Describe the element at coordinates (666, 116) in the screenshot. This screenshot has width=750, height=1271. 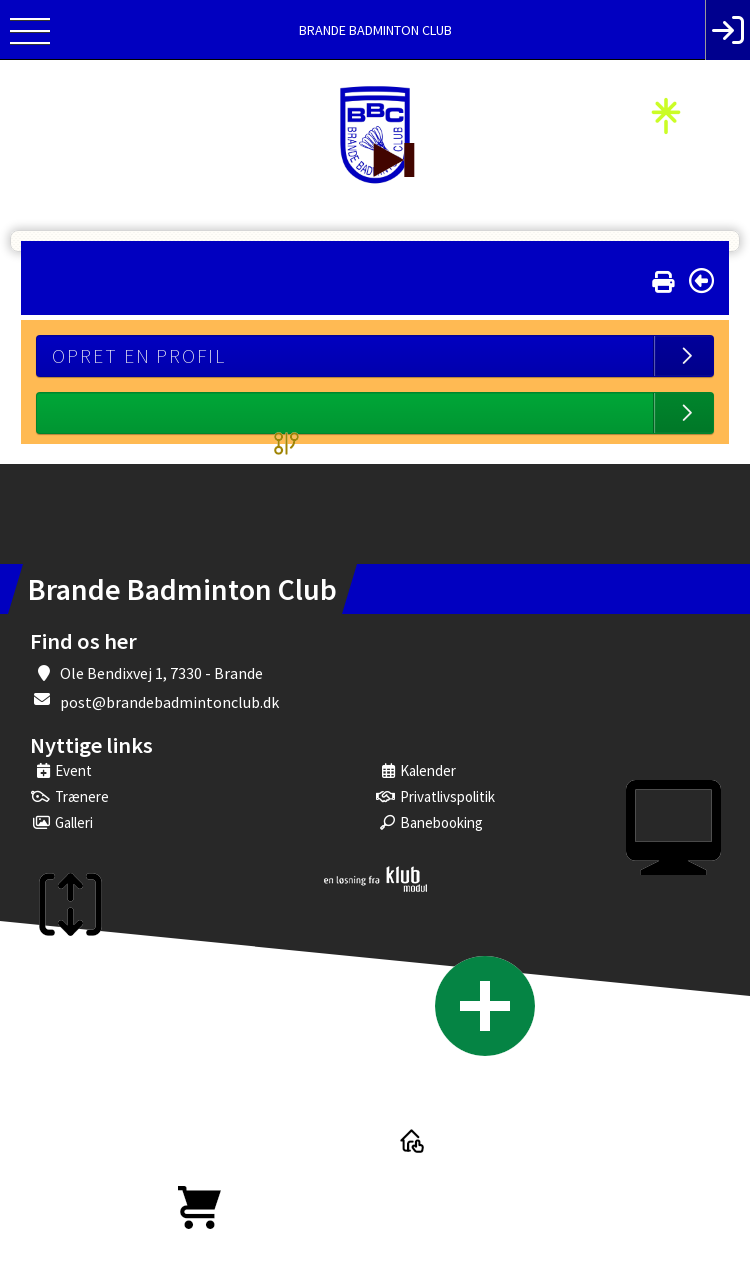
I see `visit linktree profile` at that location.